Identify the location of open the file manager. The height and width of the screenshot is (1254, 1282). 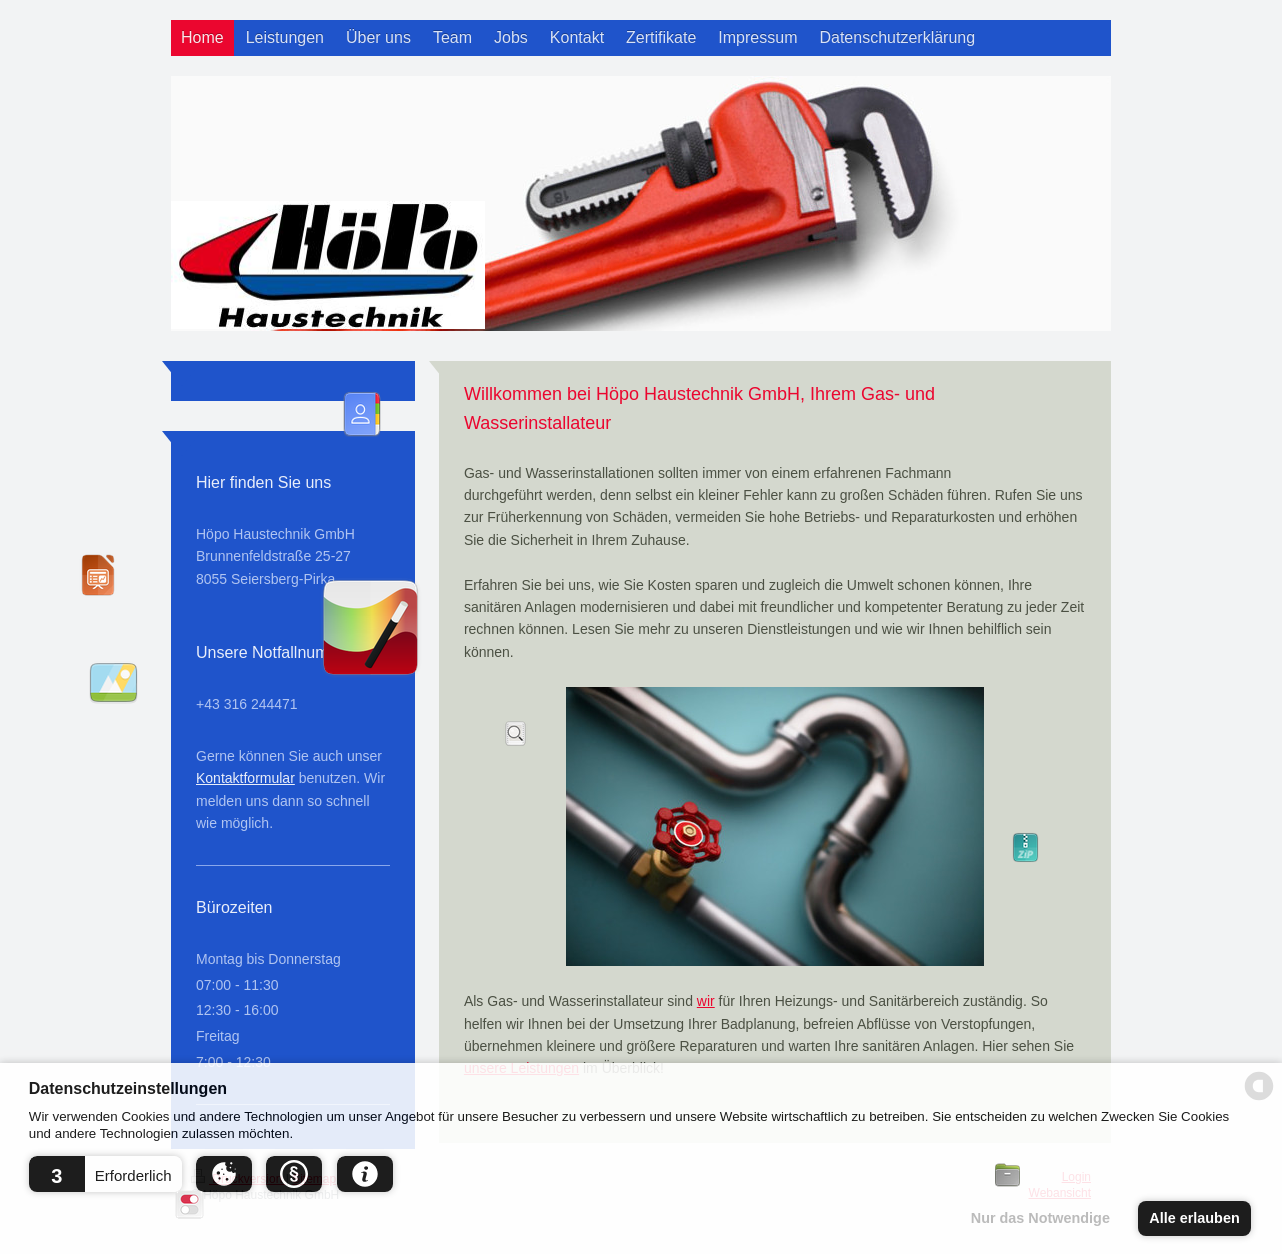
(1007, 1174).